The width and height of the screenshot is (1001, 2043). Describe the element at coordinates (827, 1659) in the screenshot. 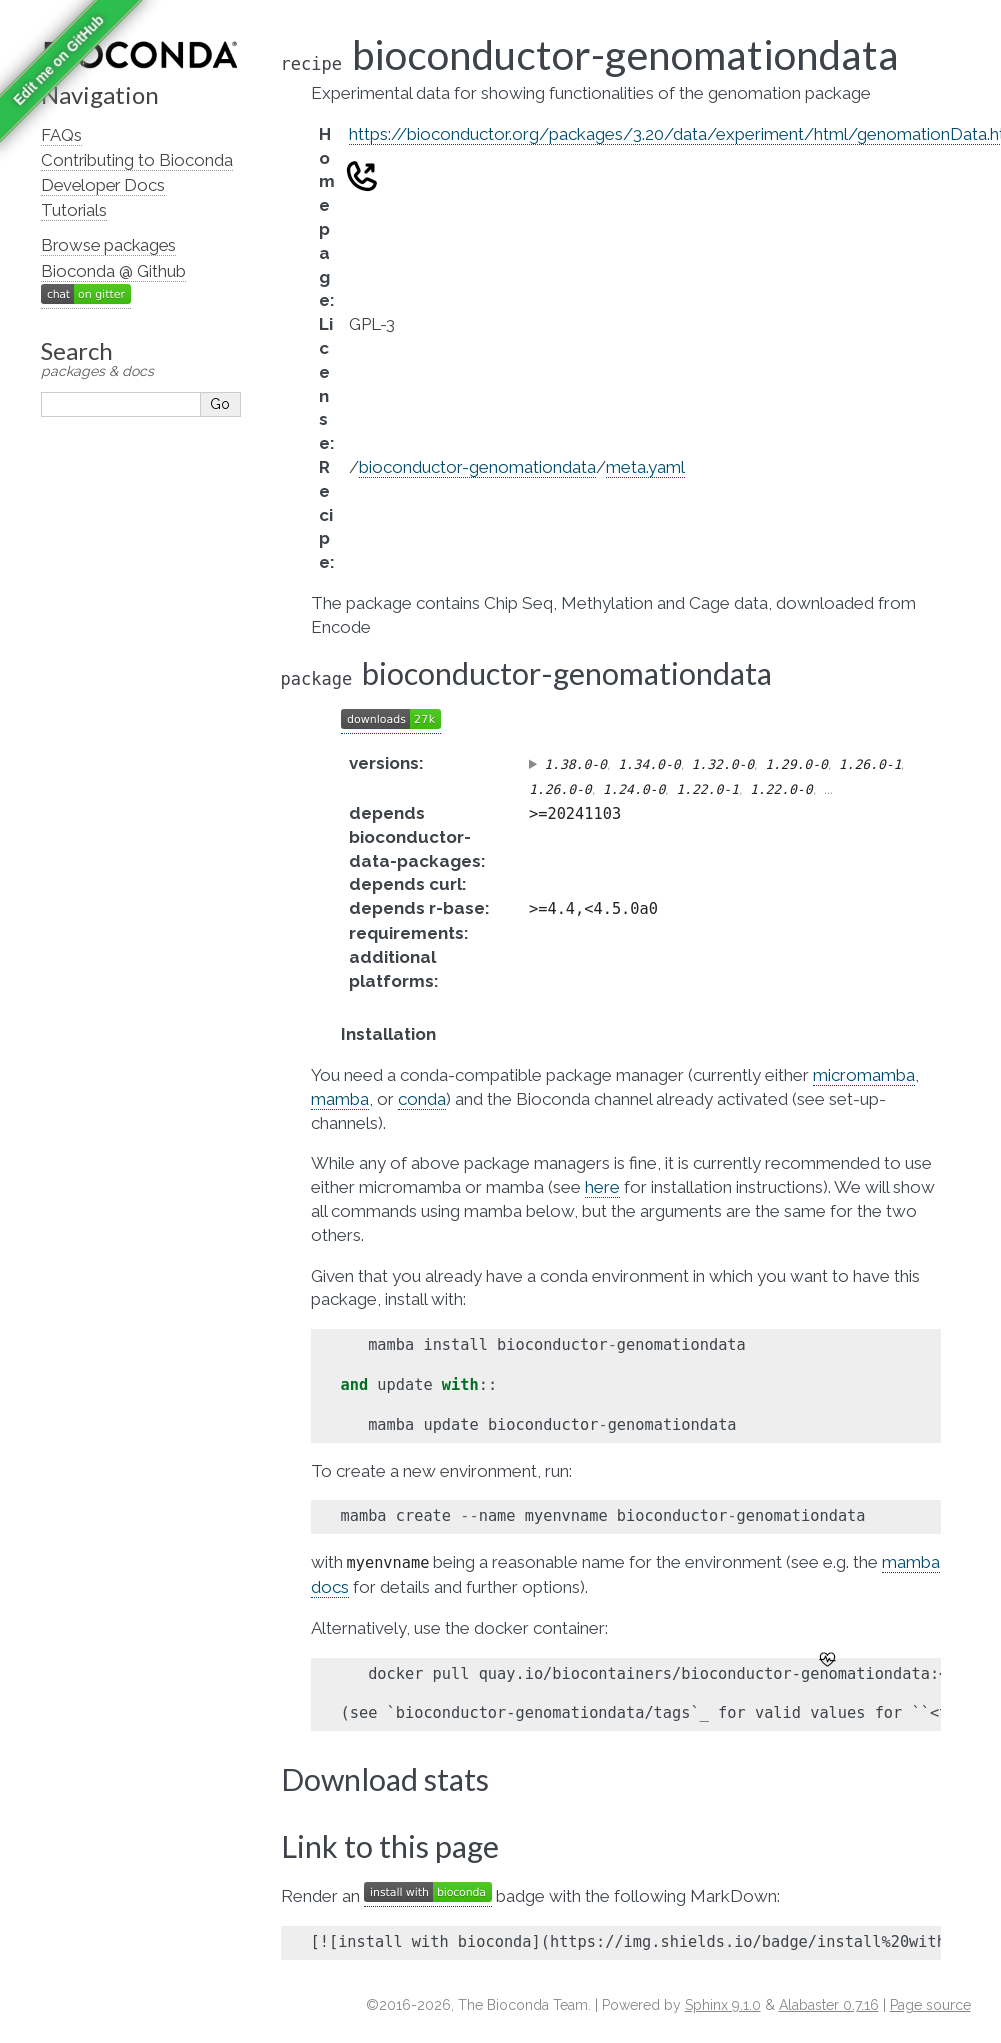

I see `access fitness tracking features` at that location.